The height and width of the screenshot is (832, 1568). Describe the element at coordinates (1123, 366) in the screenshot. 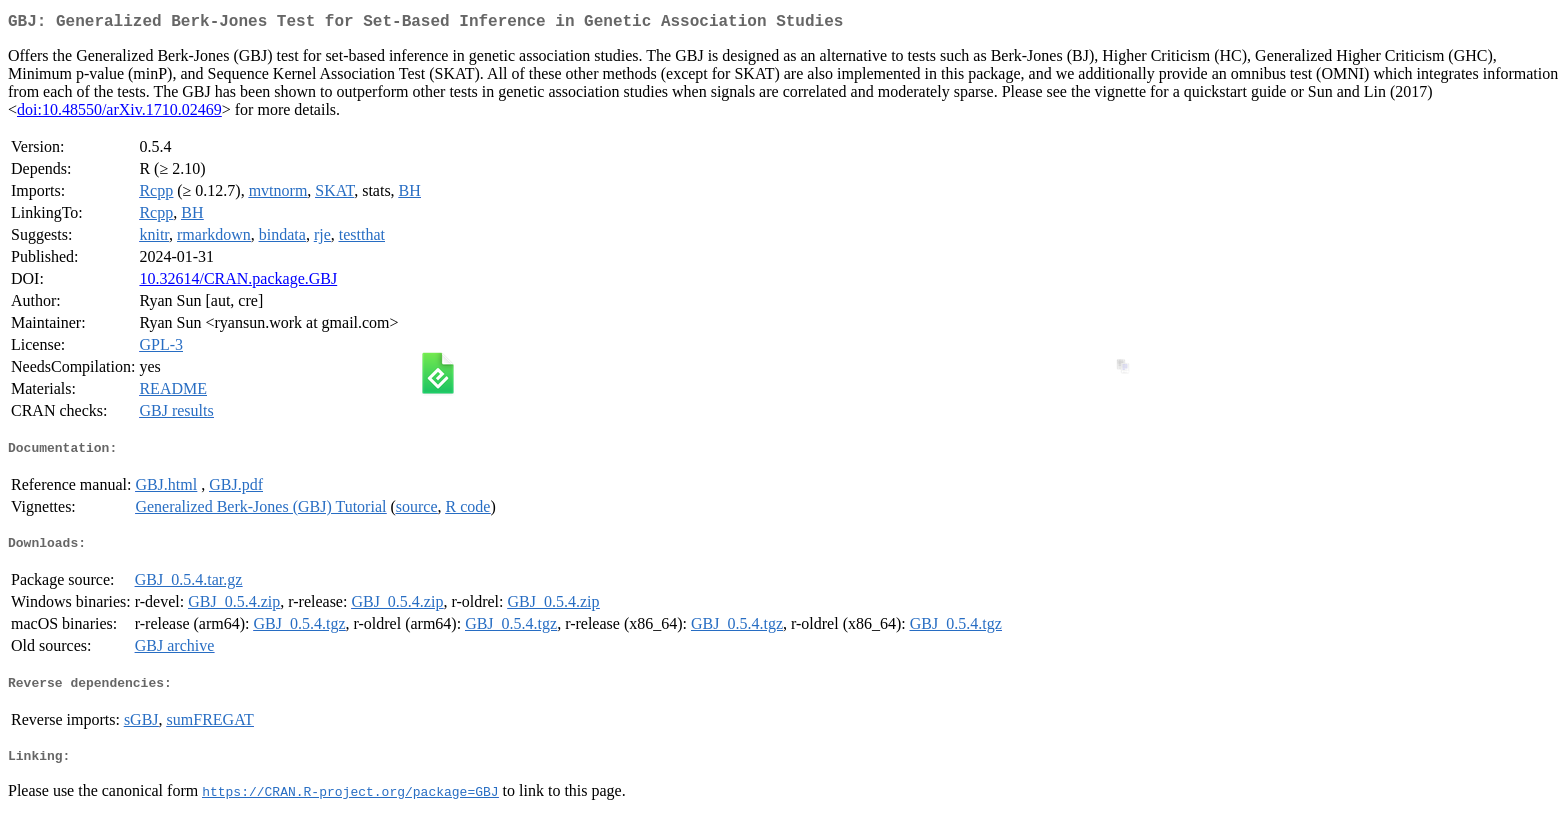

I see `copy selected content to clipboard` at that location.